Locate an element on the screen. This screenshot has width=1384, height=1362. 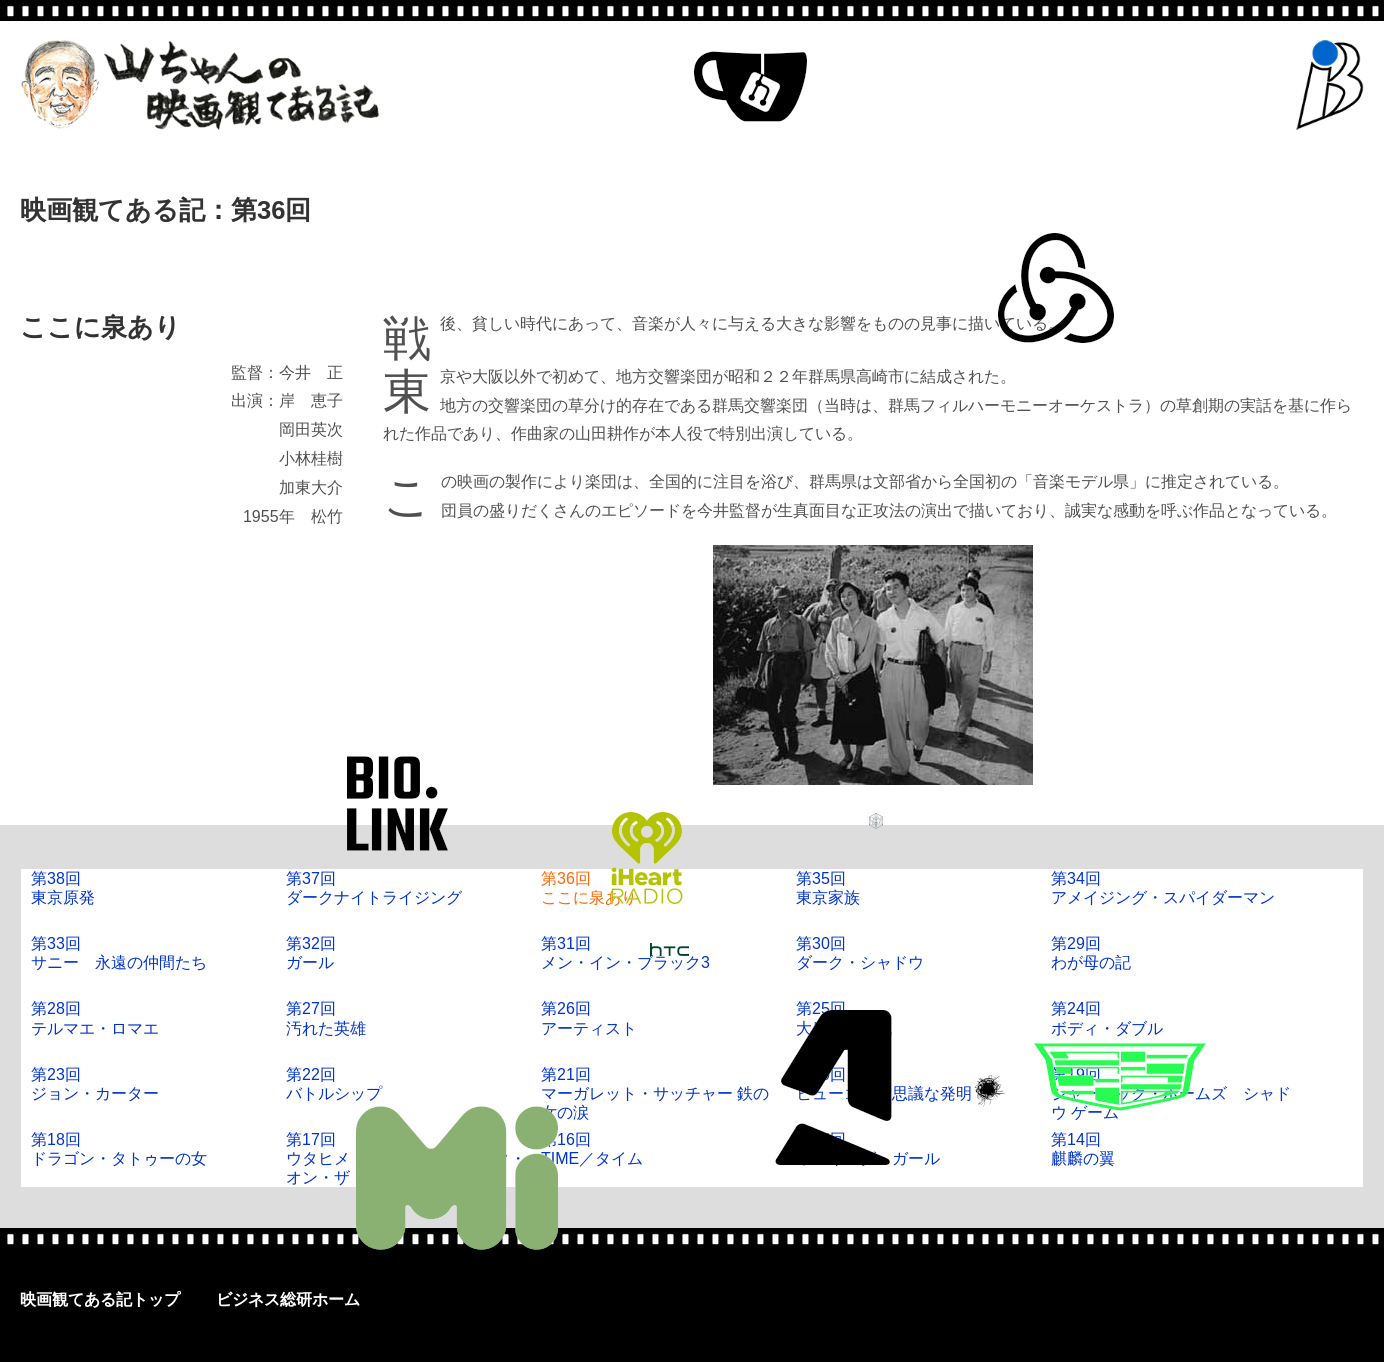
visit gsmarena website for phone specs and reviews is located at coordinates (833, 1087).